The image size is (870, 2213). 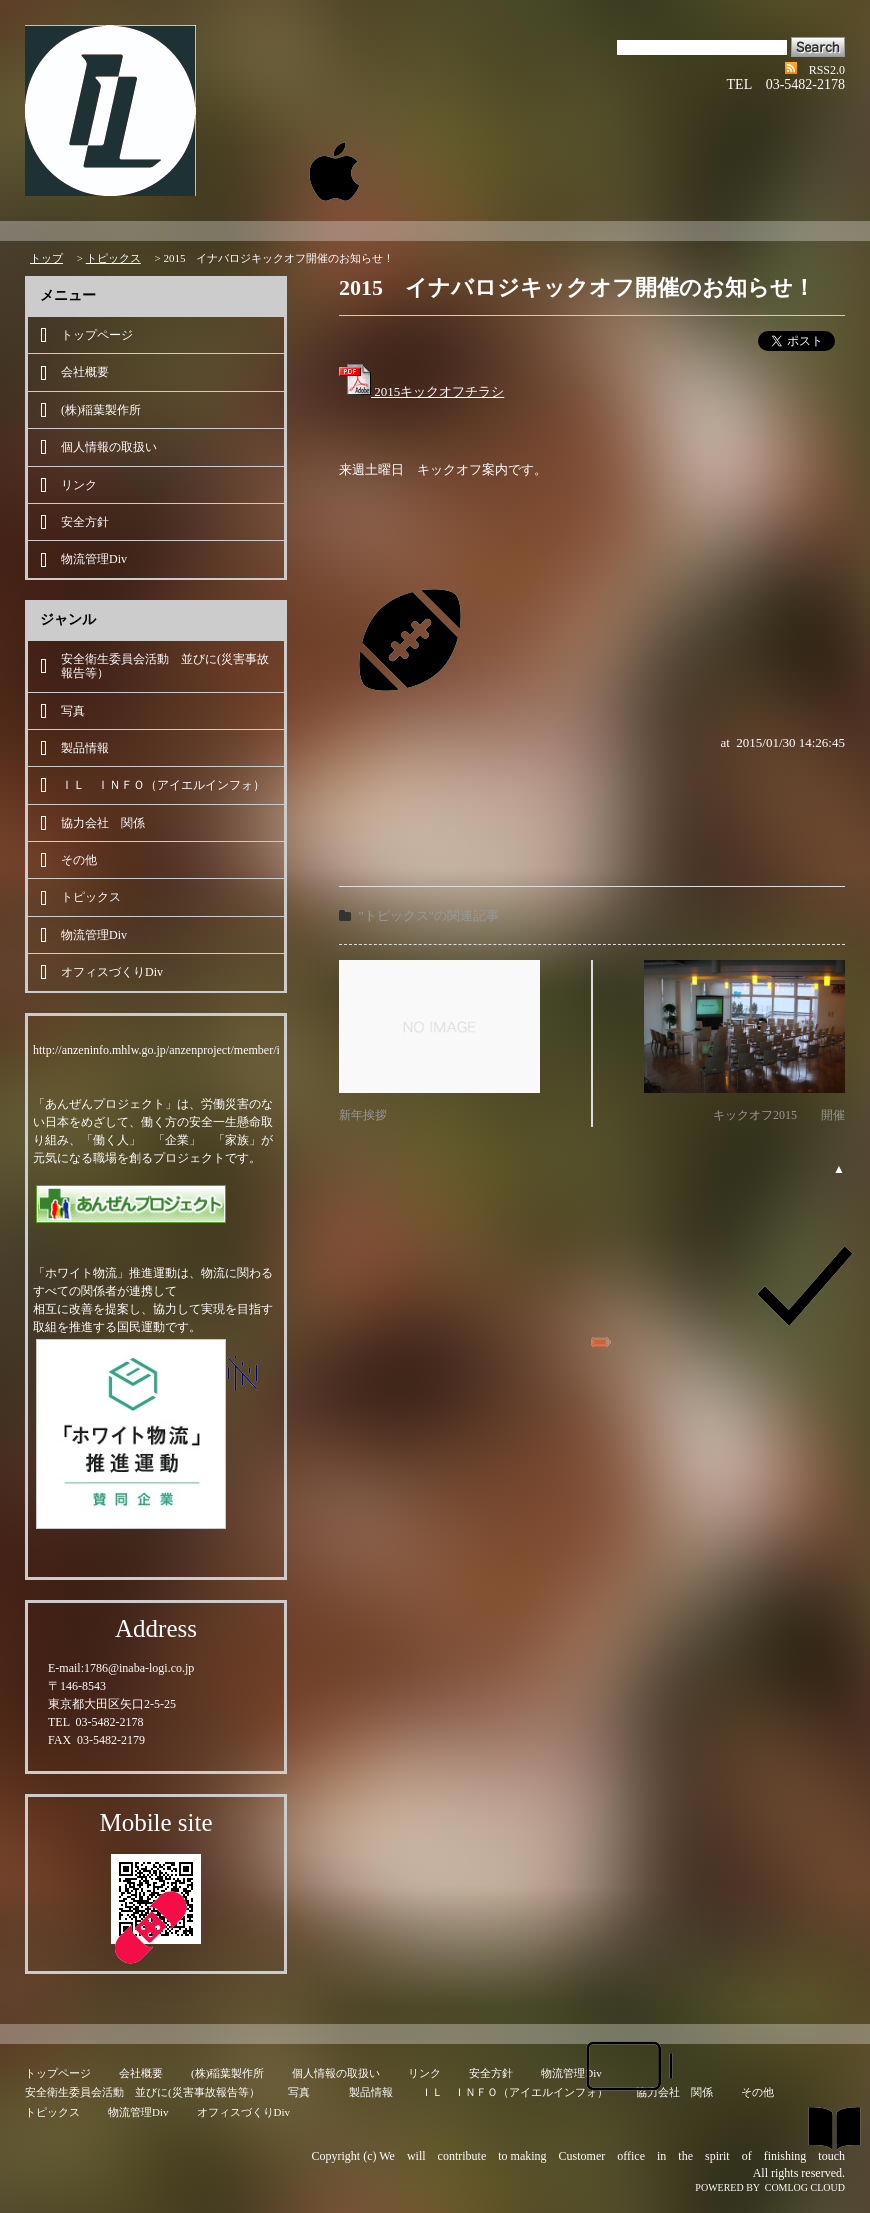 What do you see at coordinates (805, 1286) in the screenshot?
I see `confirm or submit an action` at bounding box center [805, 1286].